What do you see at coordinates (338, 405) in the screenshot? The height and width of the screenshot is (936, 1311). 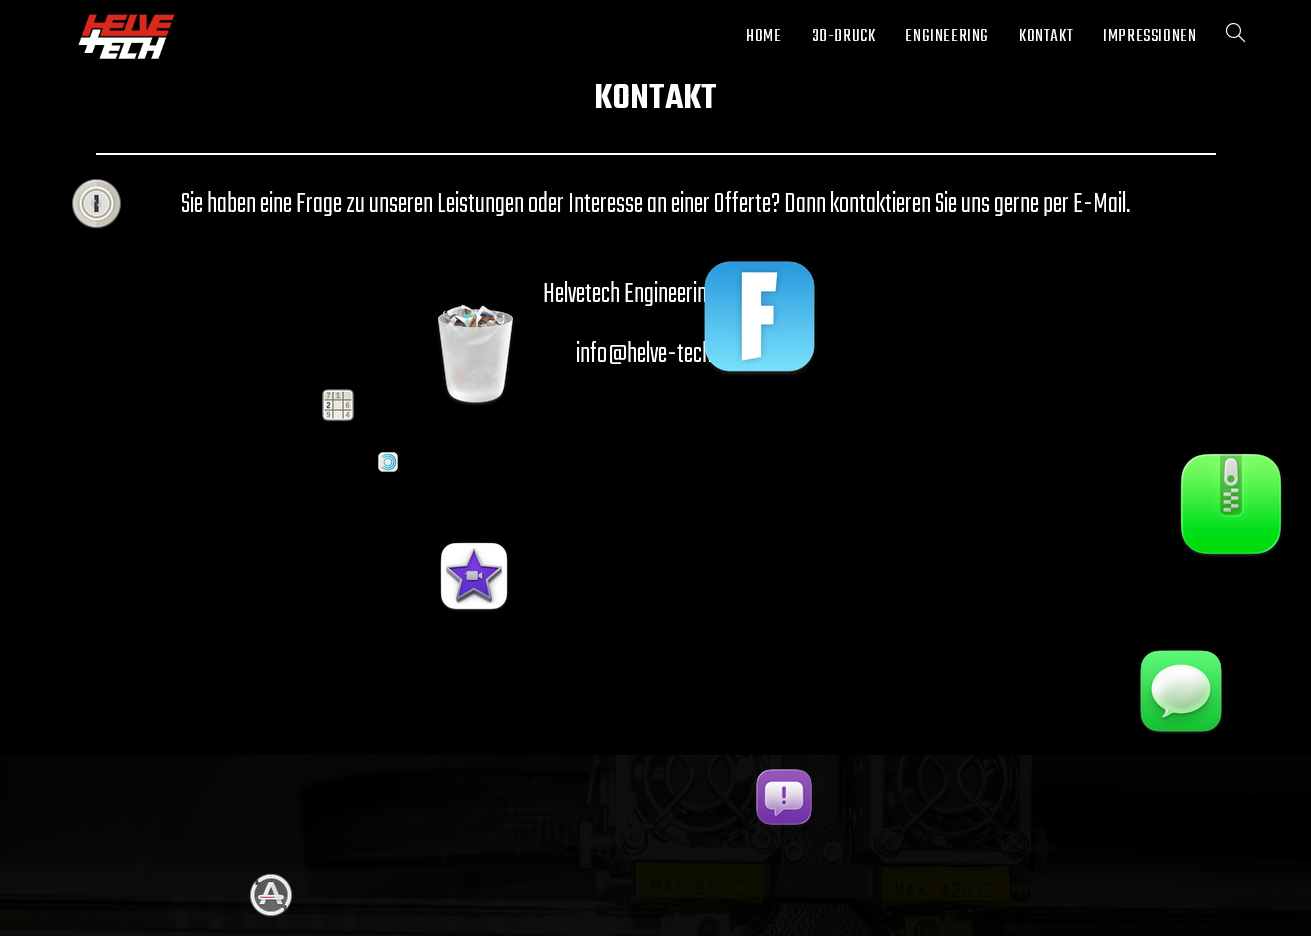 I see `open sudoku puzzle game` at bounding box center [338, 405].